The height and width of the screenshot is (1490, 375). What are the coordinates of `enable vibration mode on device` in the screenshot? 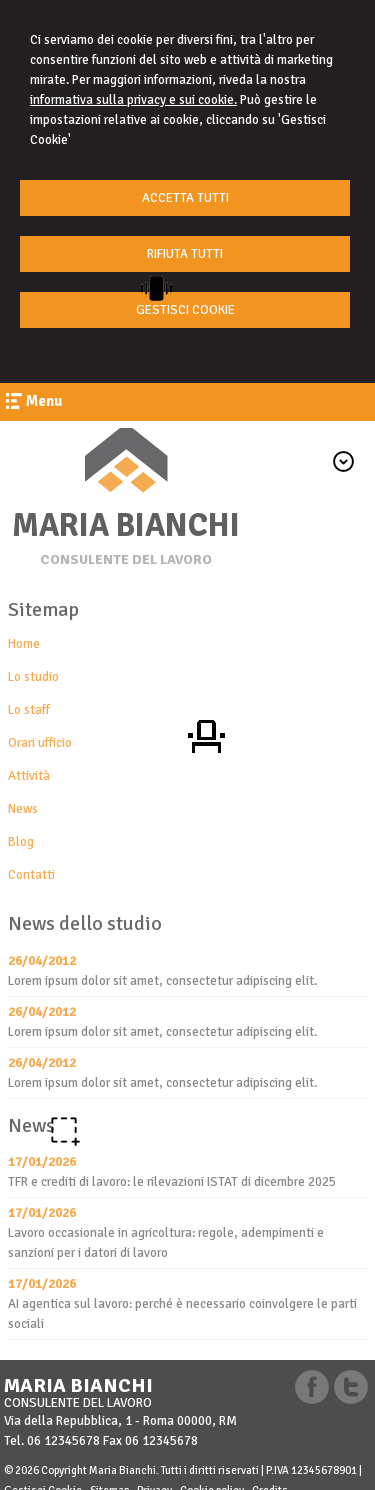 It's located at (156, 288).